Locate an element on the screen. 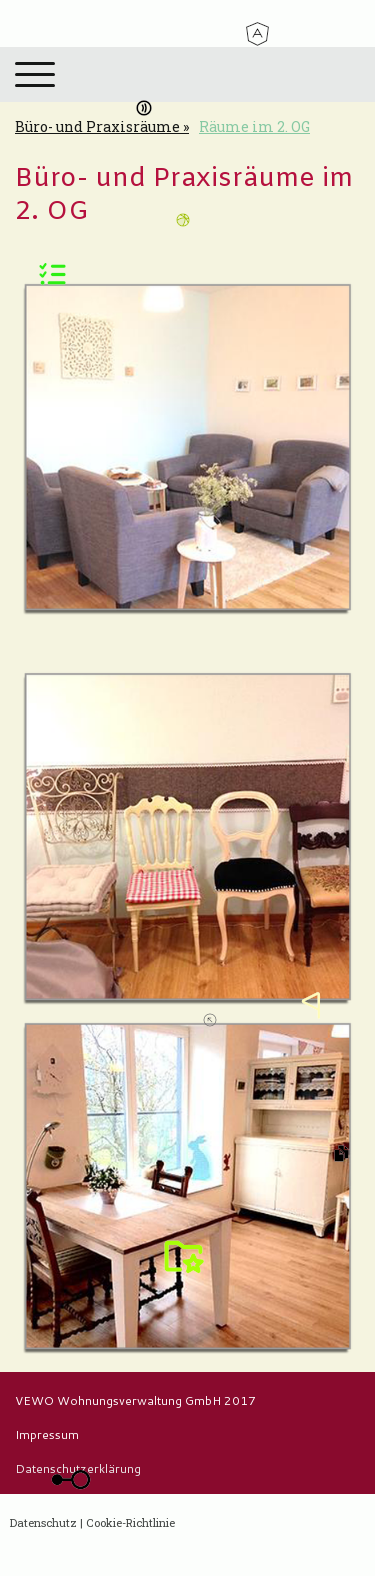  view interface or class definitions is located at coordinates (71, 1481).